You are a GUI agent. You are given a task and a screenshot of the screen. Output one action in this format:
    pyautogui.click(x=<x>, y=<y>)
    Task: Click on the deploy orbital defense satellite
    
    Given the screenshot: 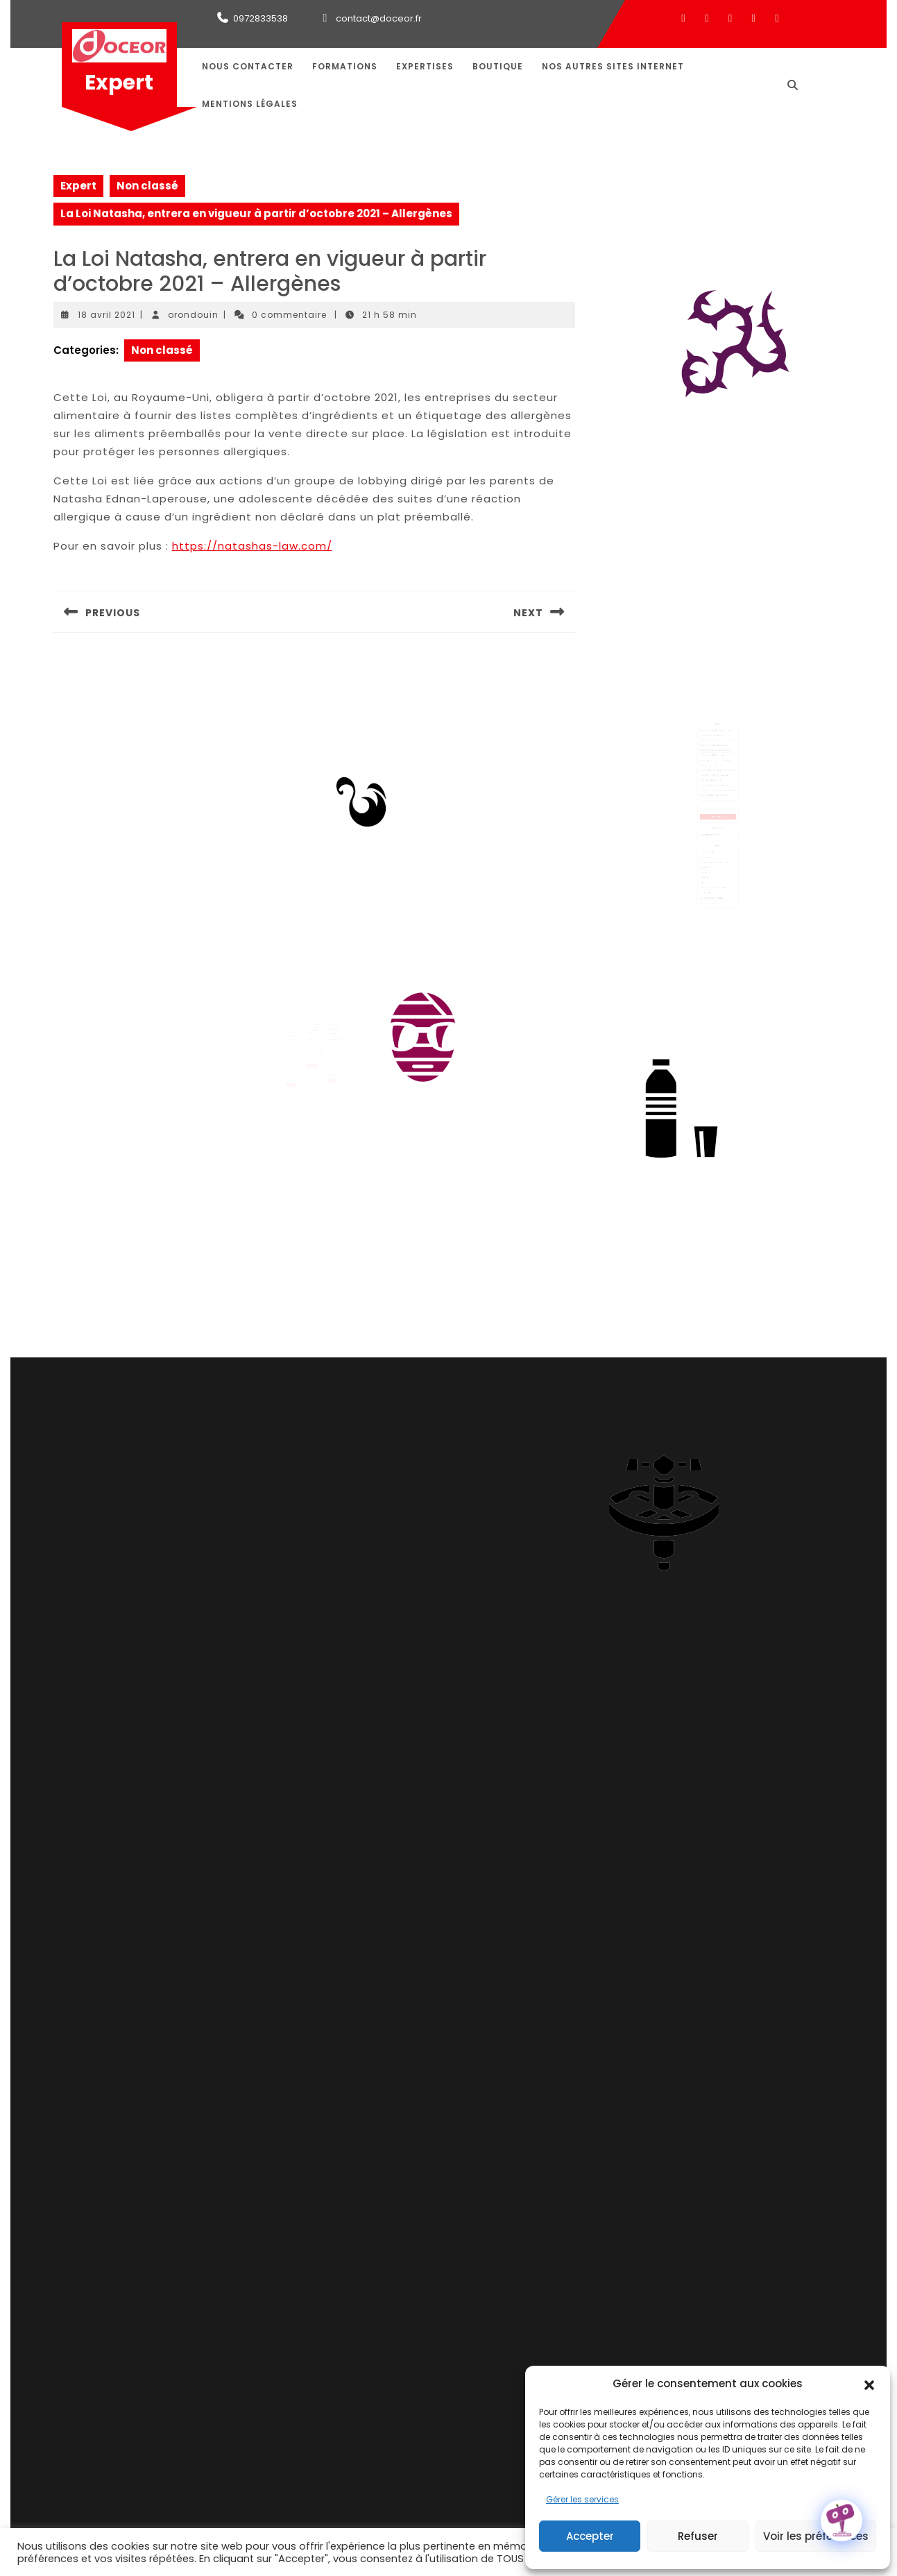 What is the action you would take?
    pyautogui.click(x=664, y=1514)
    